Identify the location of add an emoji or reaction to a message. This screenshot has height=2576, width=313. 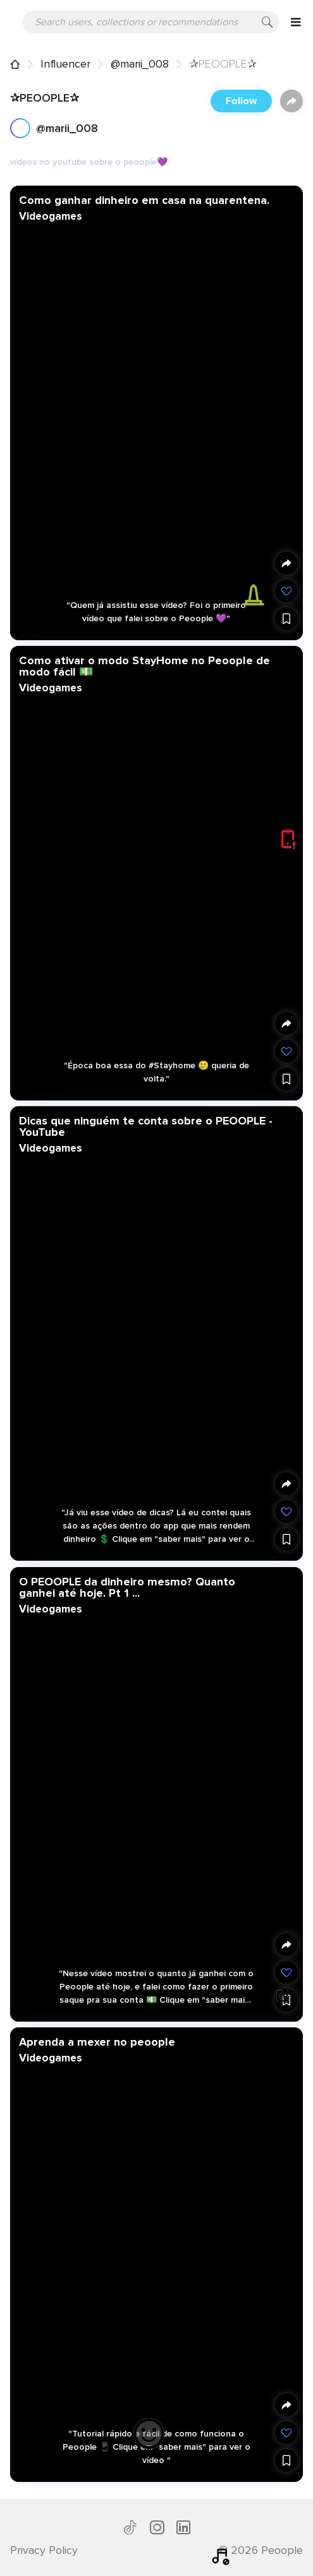
(149, 2433).